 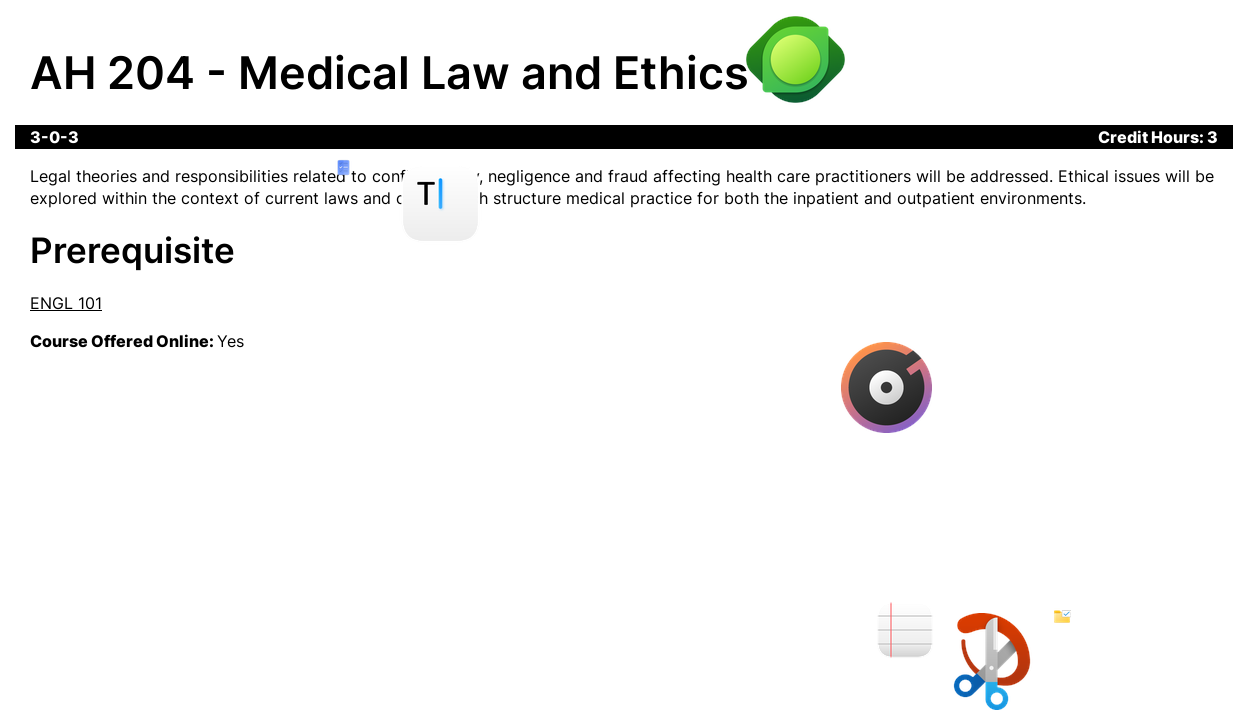 I want to click on open groove music app, so click(x=886, y=387).